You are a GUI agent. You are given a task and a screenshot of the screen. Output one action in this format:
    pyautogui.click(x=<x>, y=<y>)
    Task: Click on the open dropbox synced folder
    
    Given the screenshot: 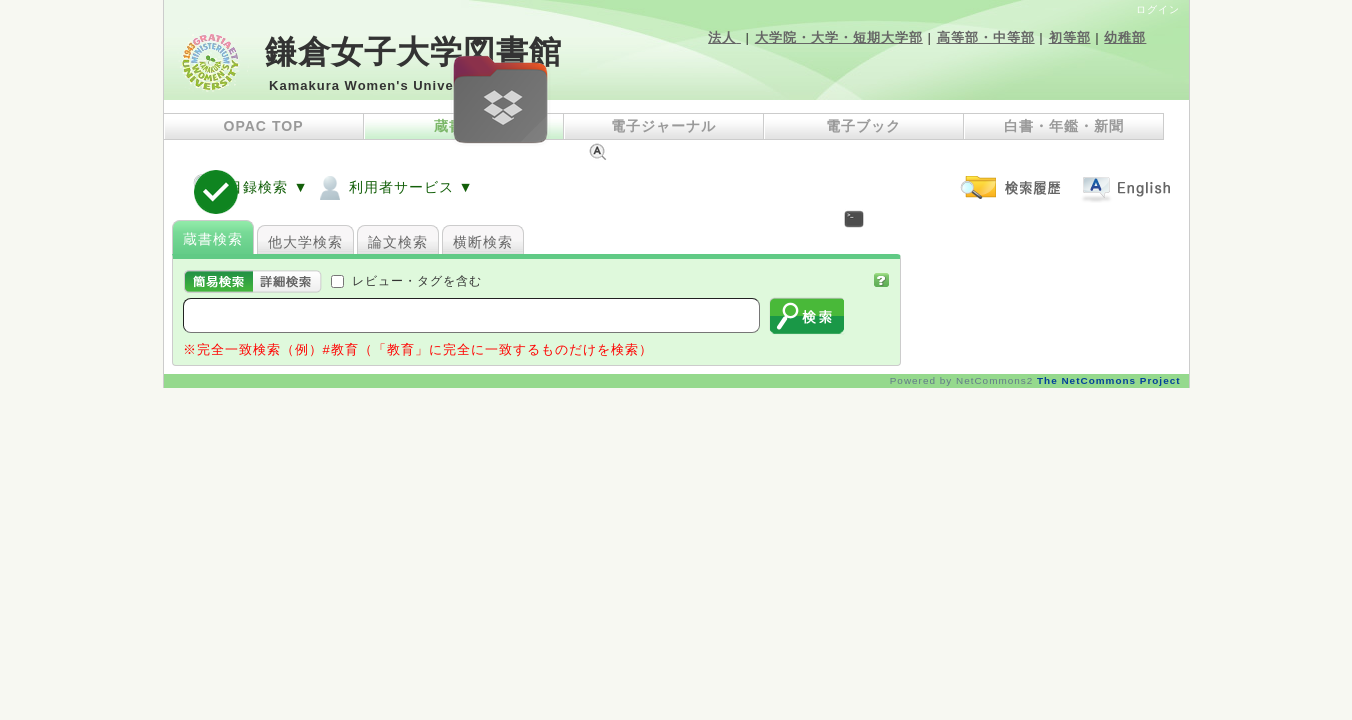 What is the action you would take?
    pyautogui.click(x=500, y=99)
    